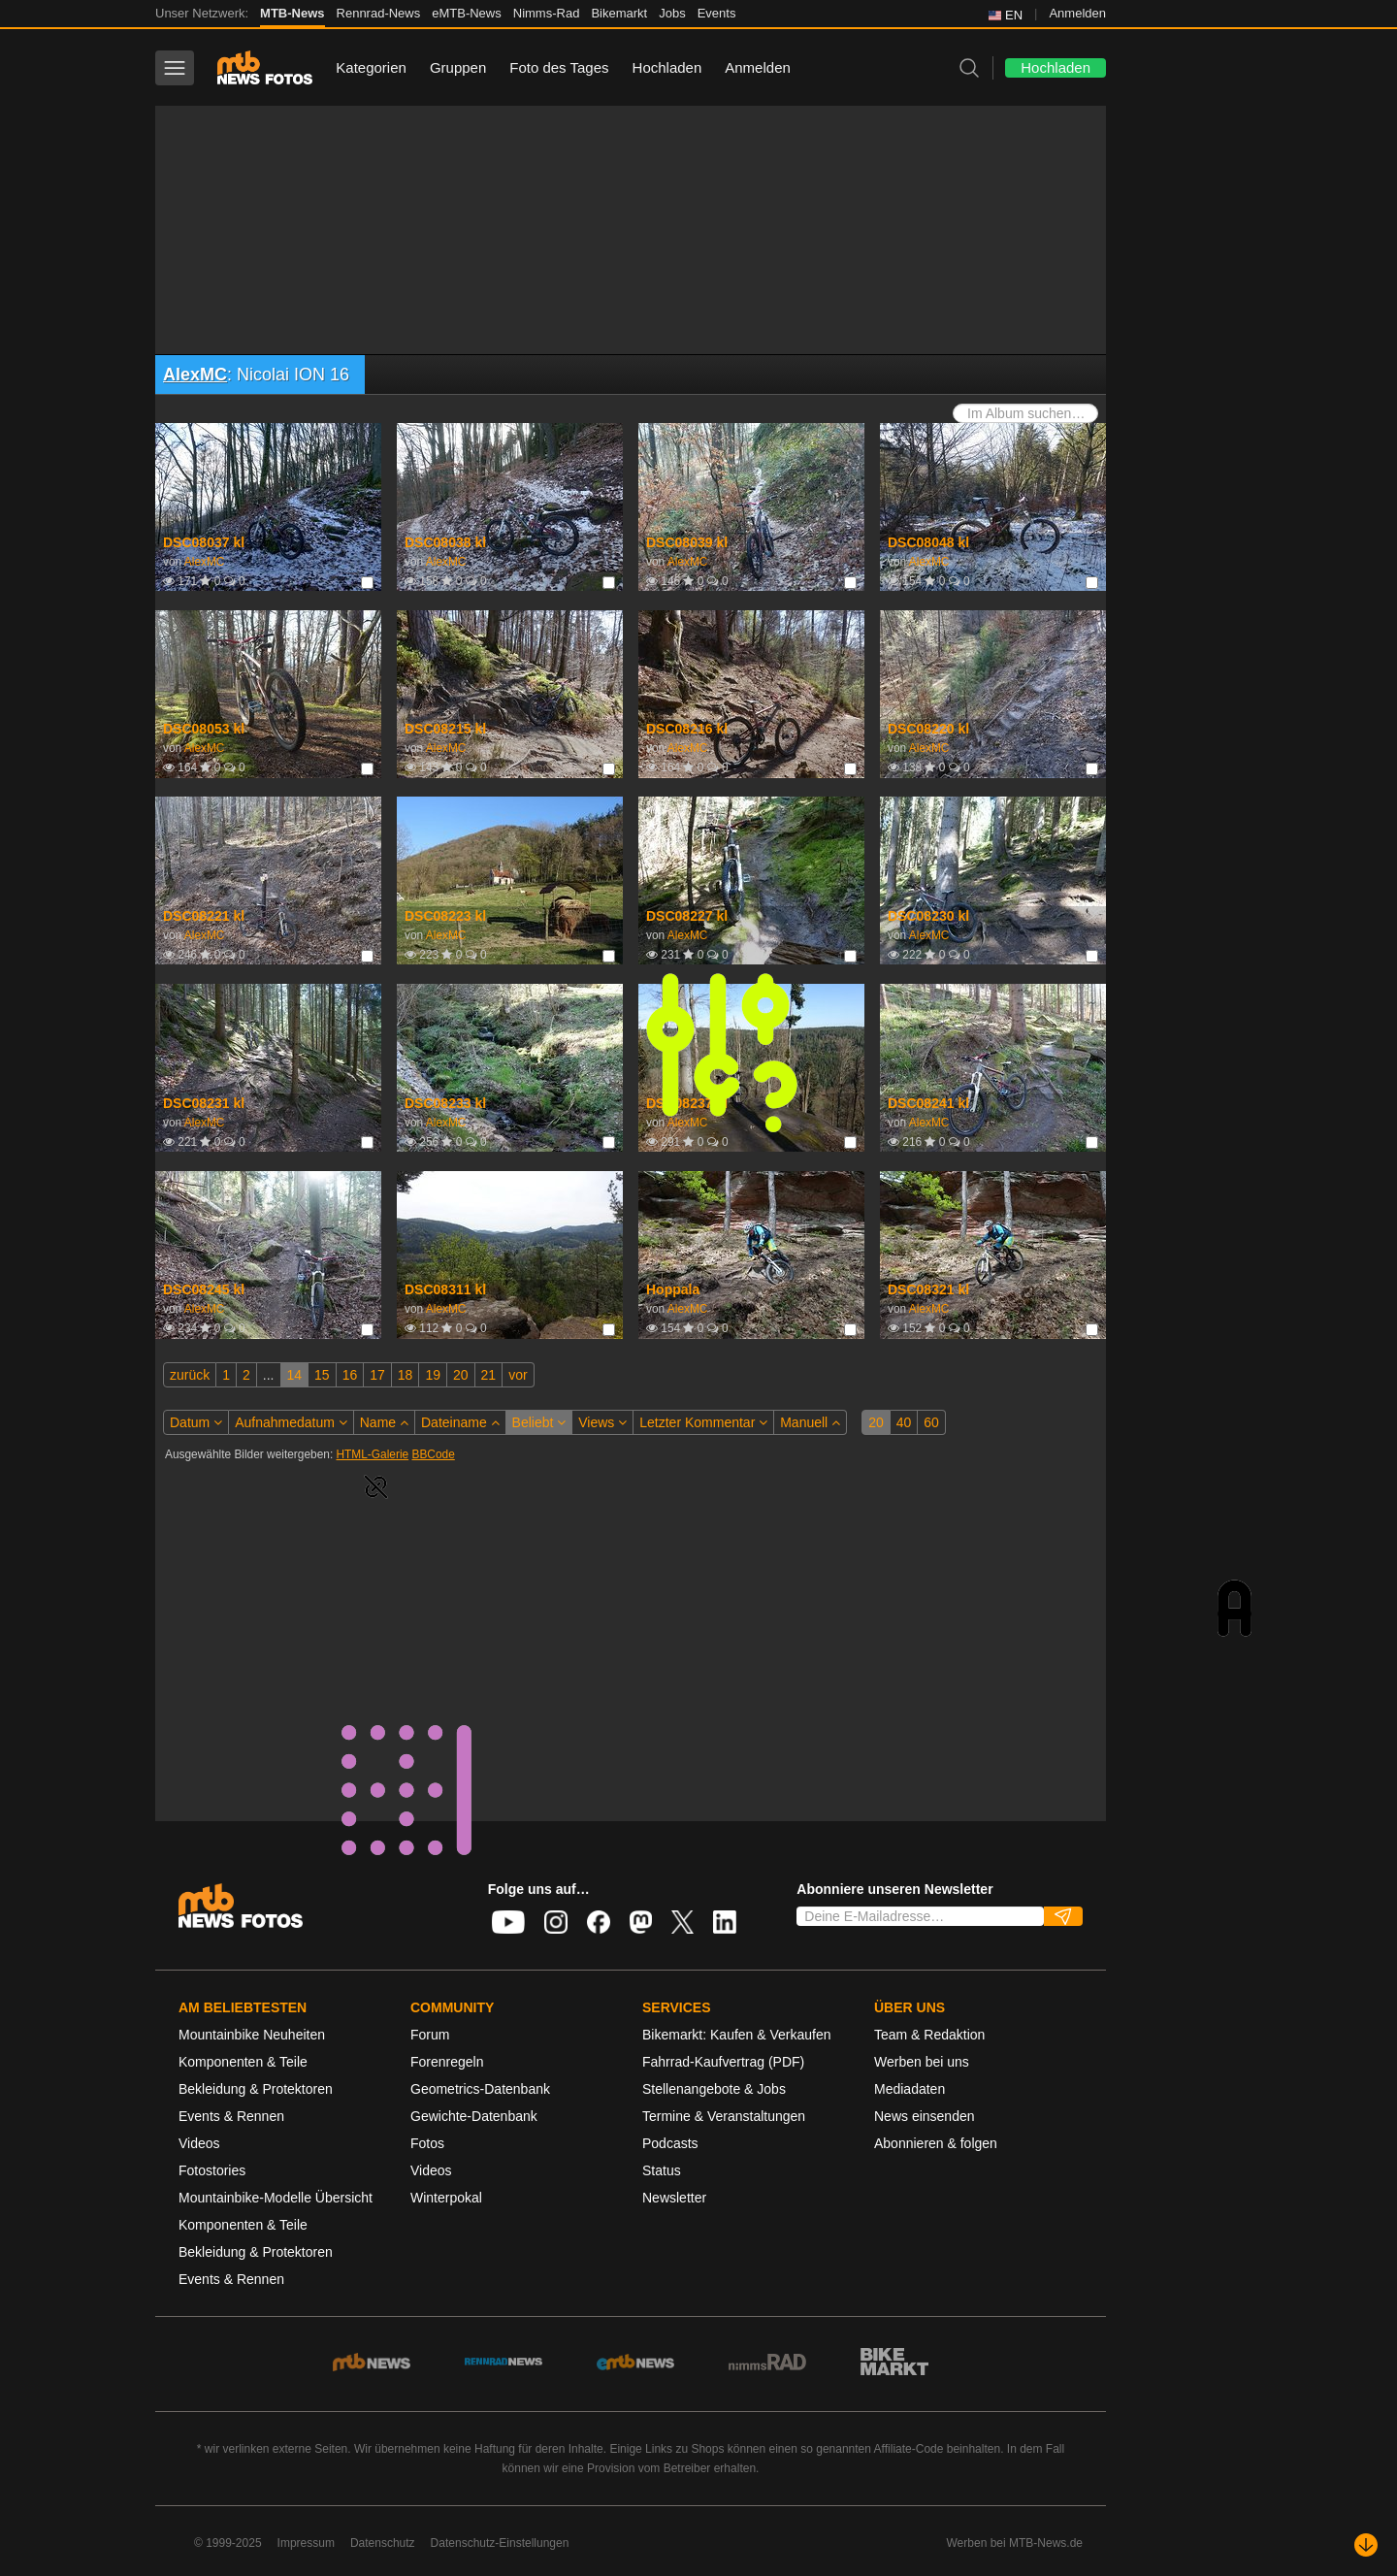  Describe the element at coordinates (1234, 1608) in the screenshot. I see `adjust text or font settings` at that location.